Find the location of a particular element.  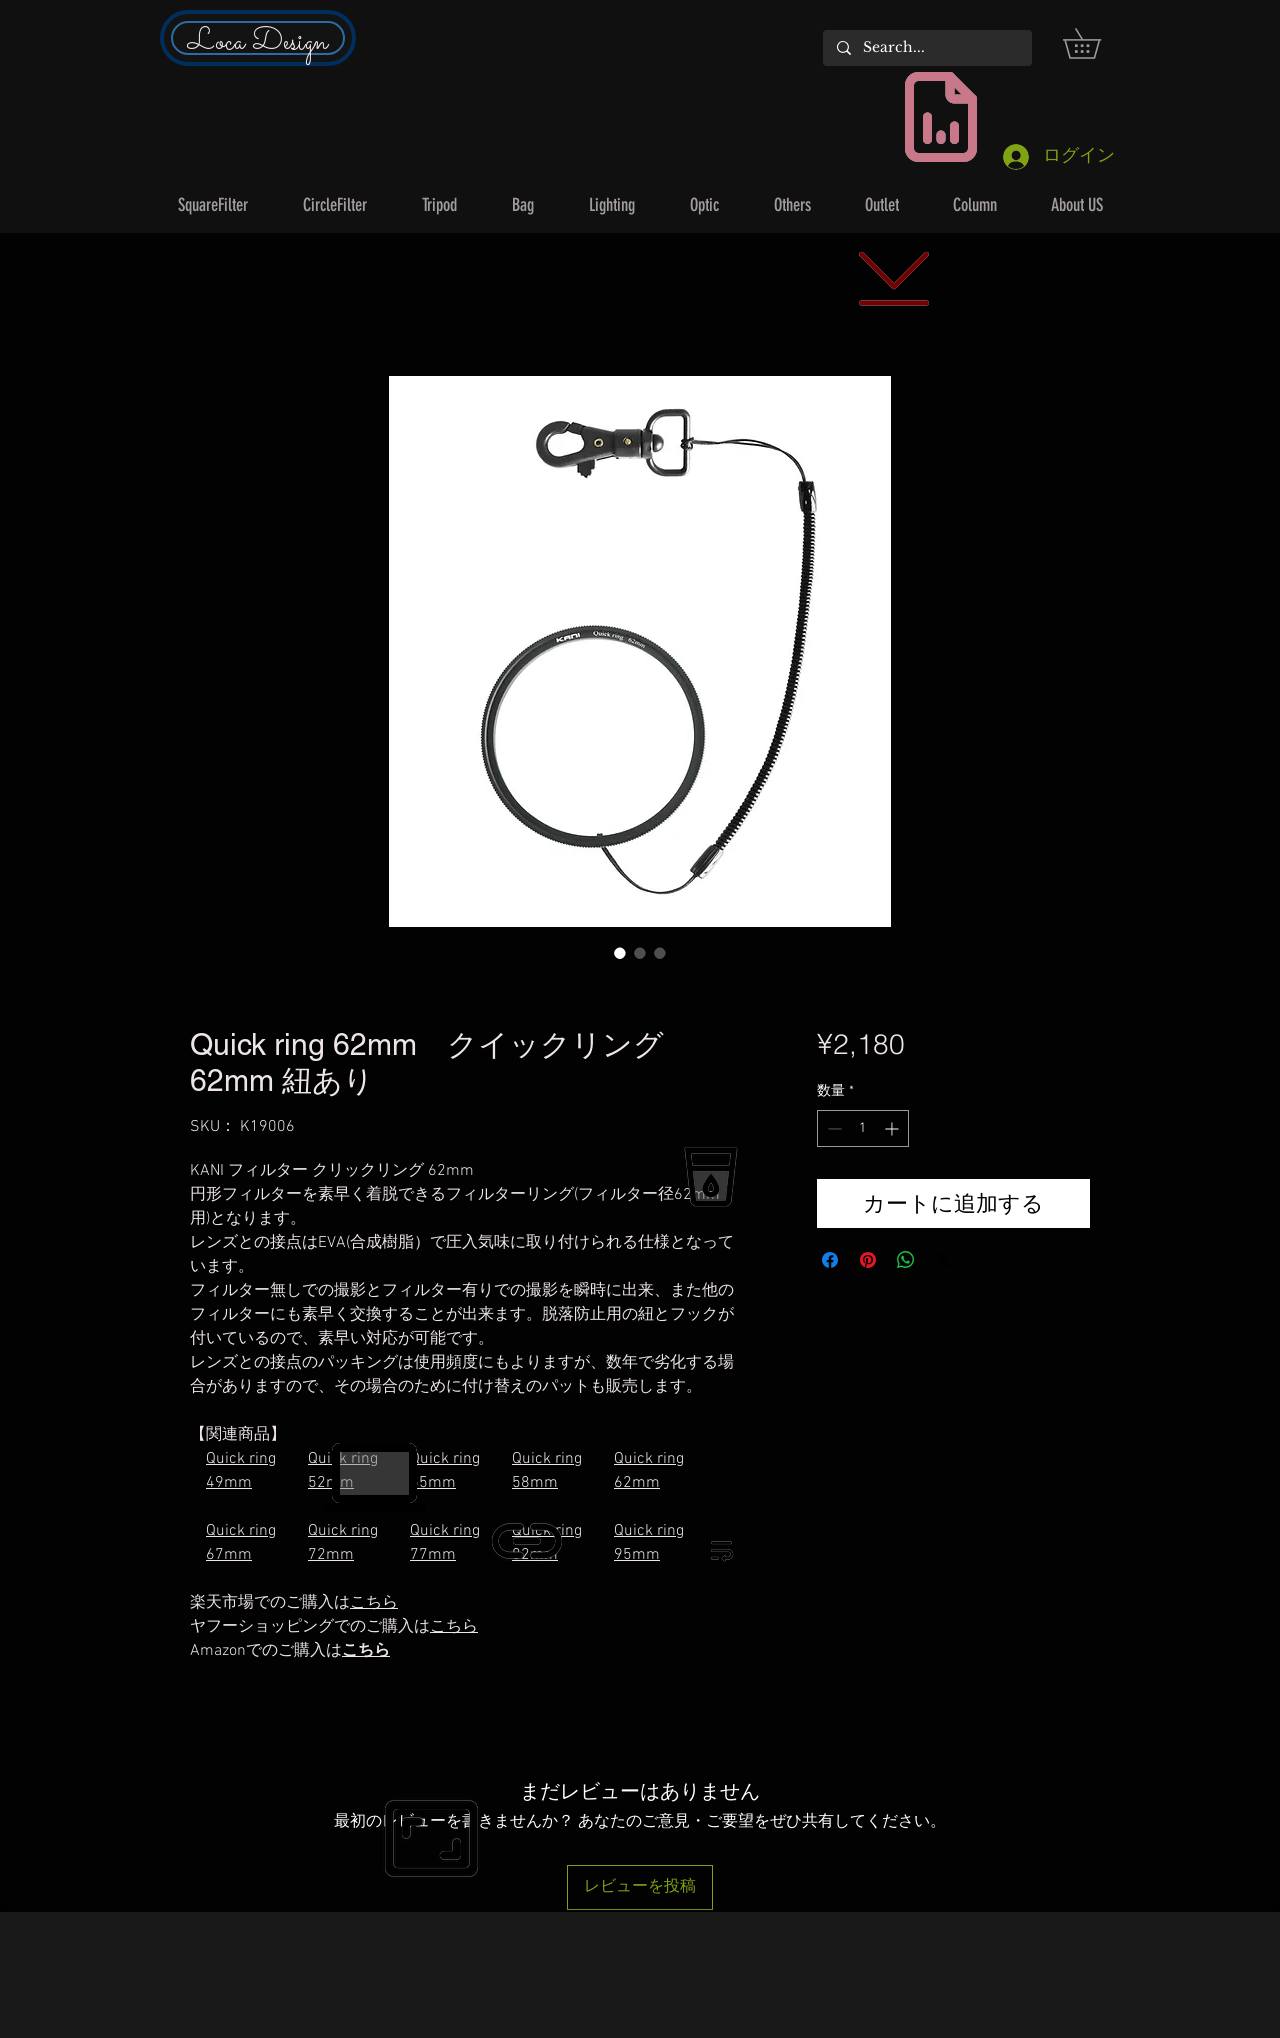

collapse content or section is located at coordinates (894, 277).